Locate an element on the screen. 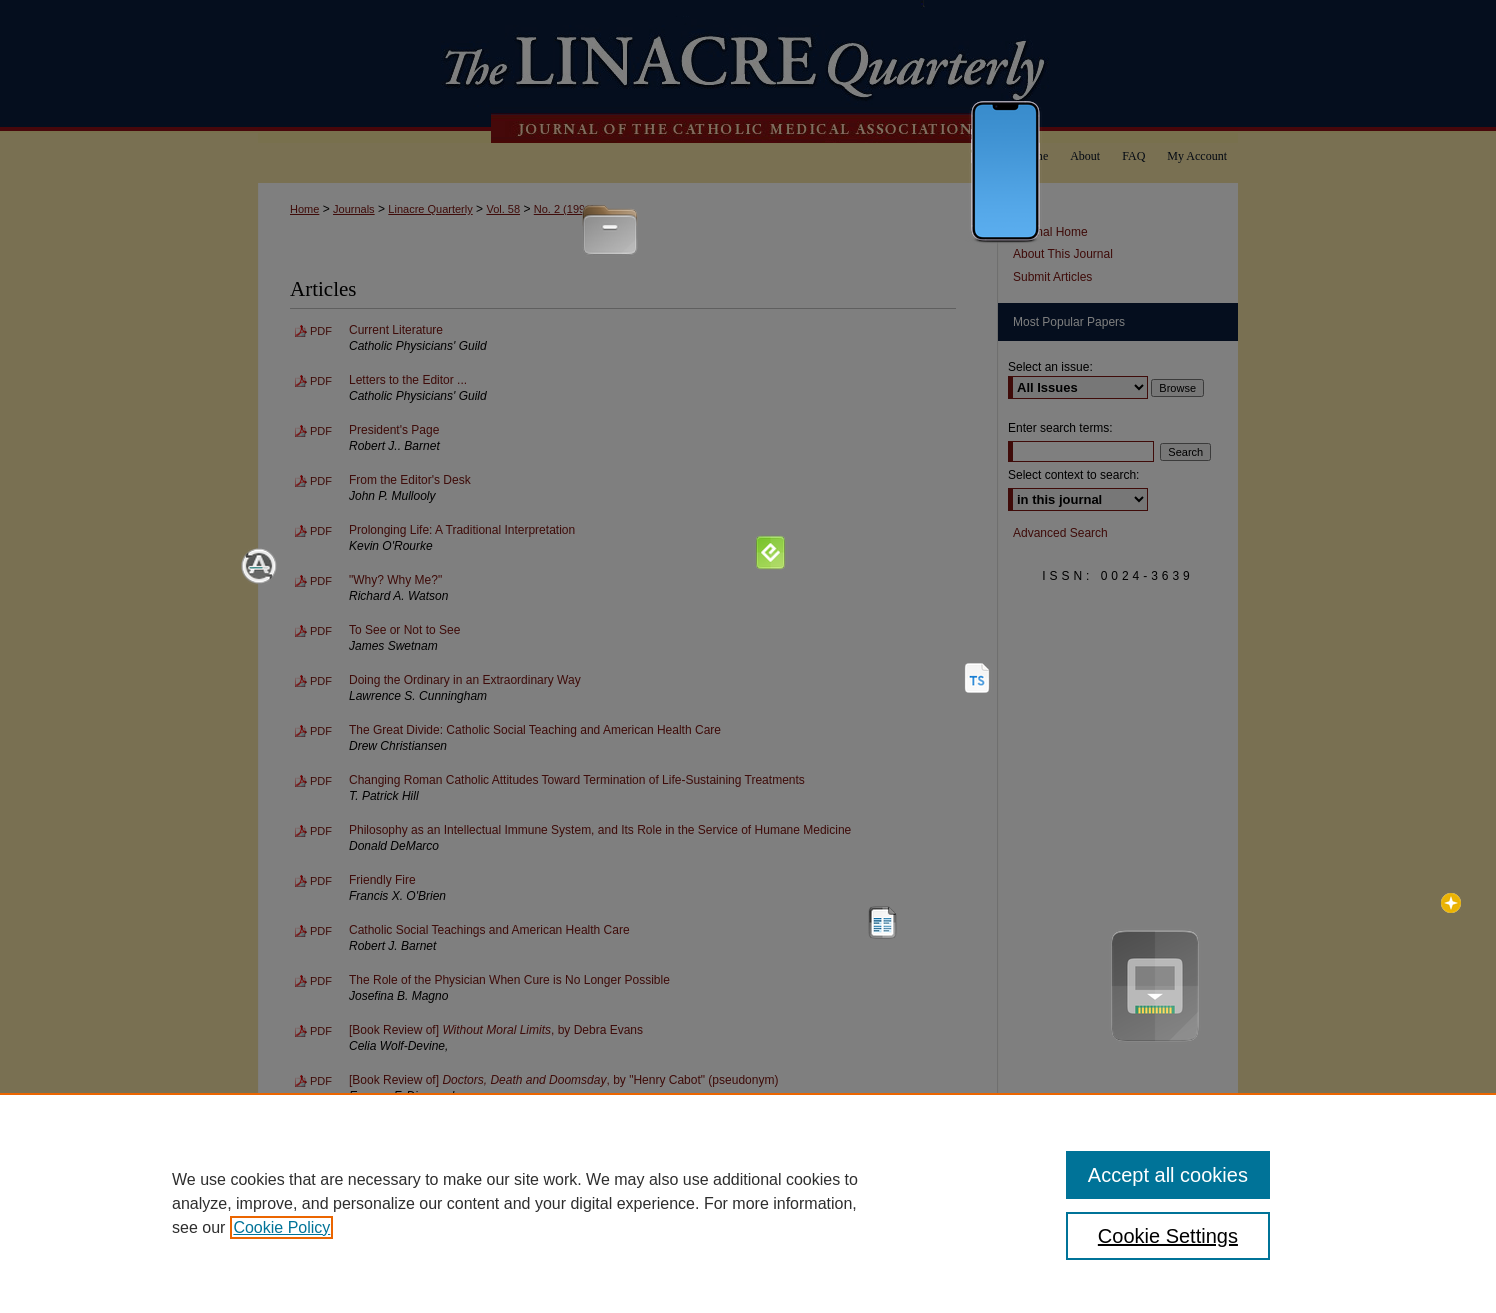  n64 game rom file is located at coordinates (1155, 986).